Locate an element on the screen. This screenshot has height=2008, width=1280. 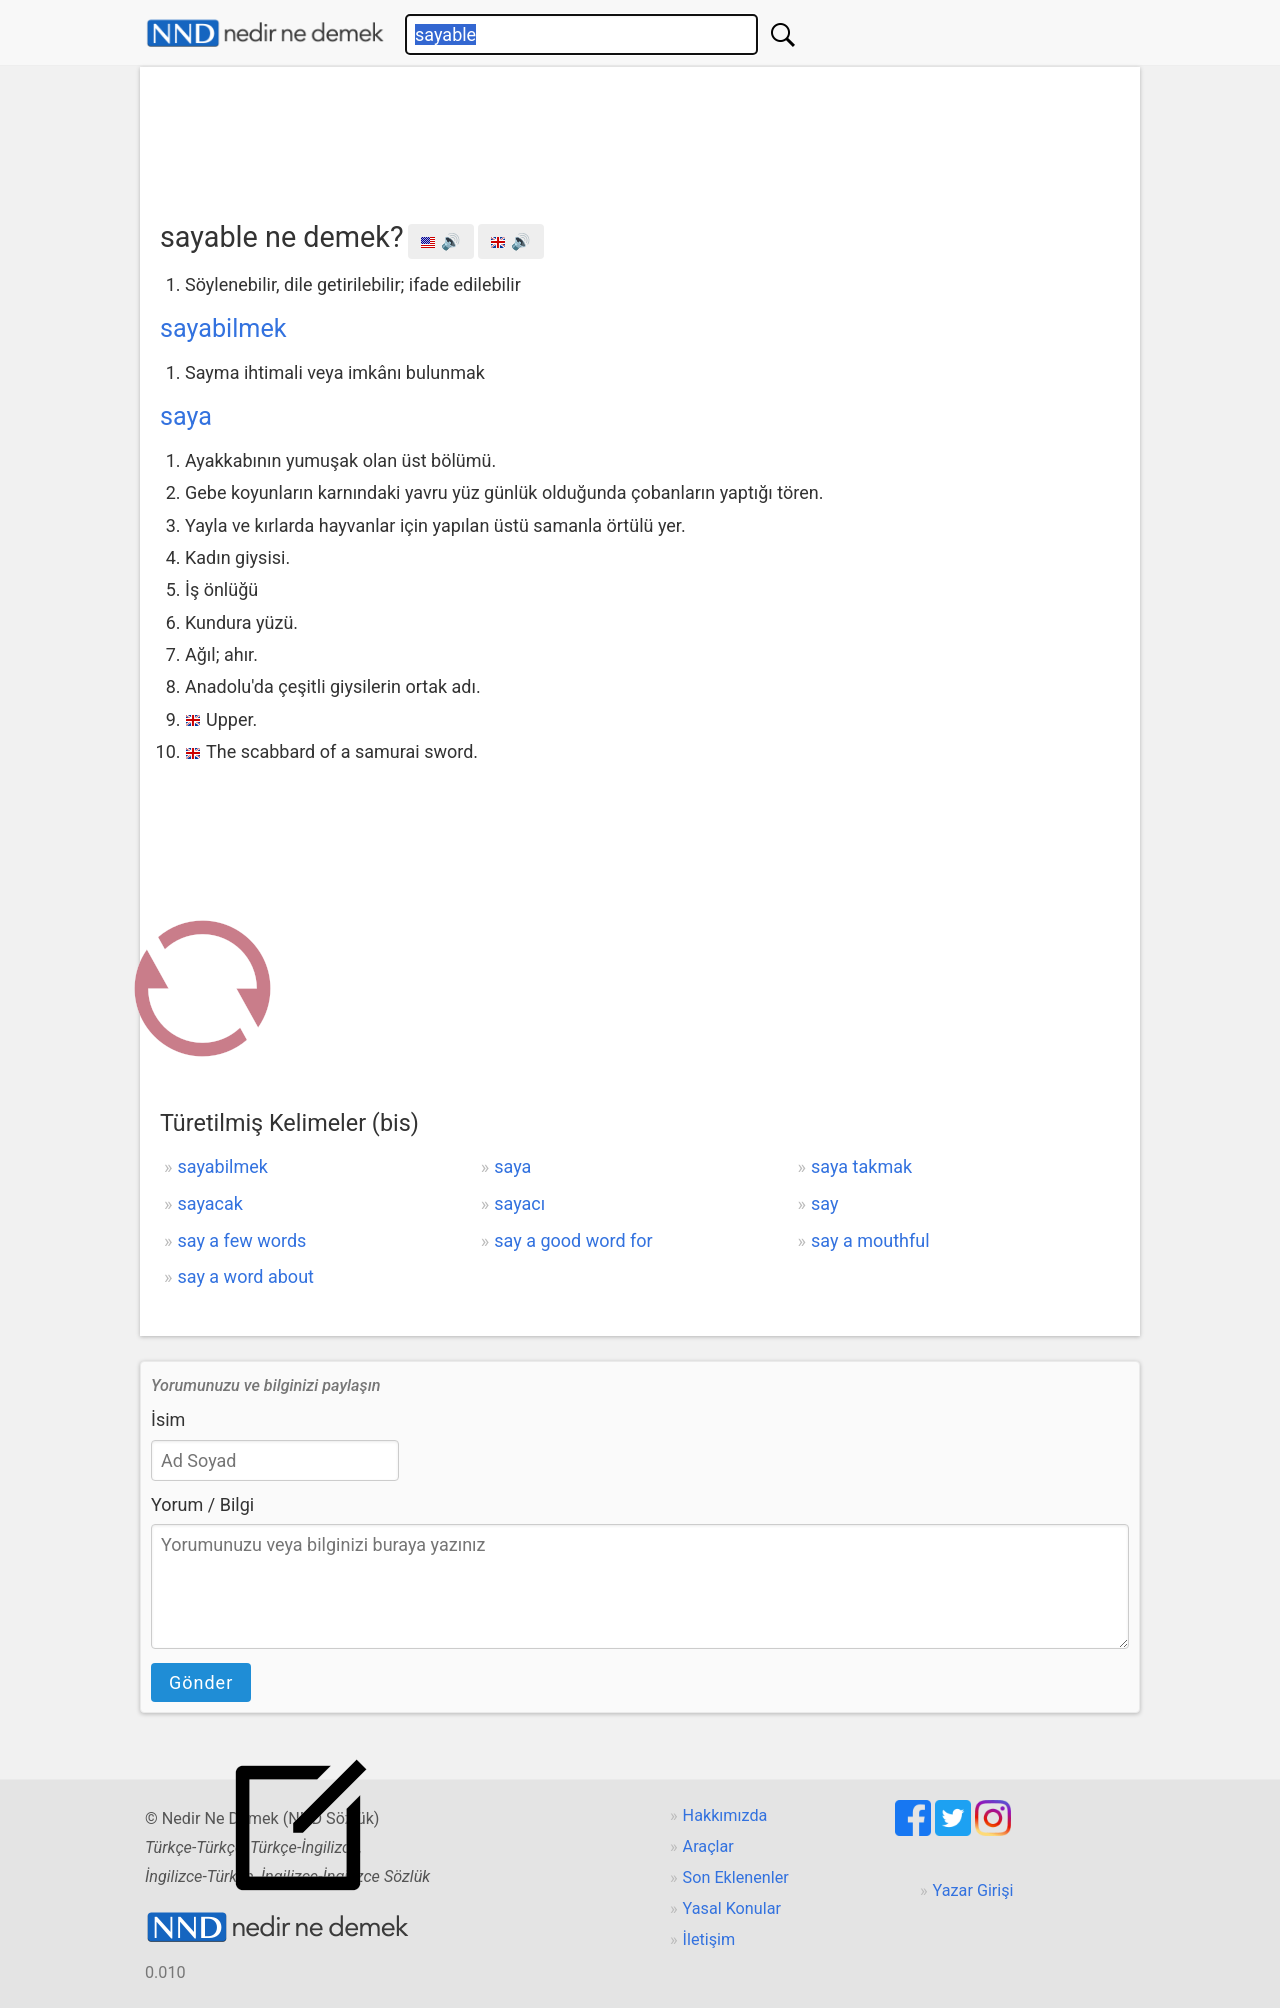
edit content in a text field or form is located at coordinates (298, 1828).